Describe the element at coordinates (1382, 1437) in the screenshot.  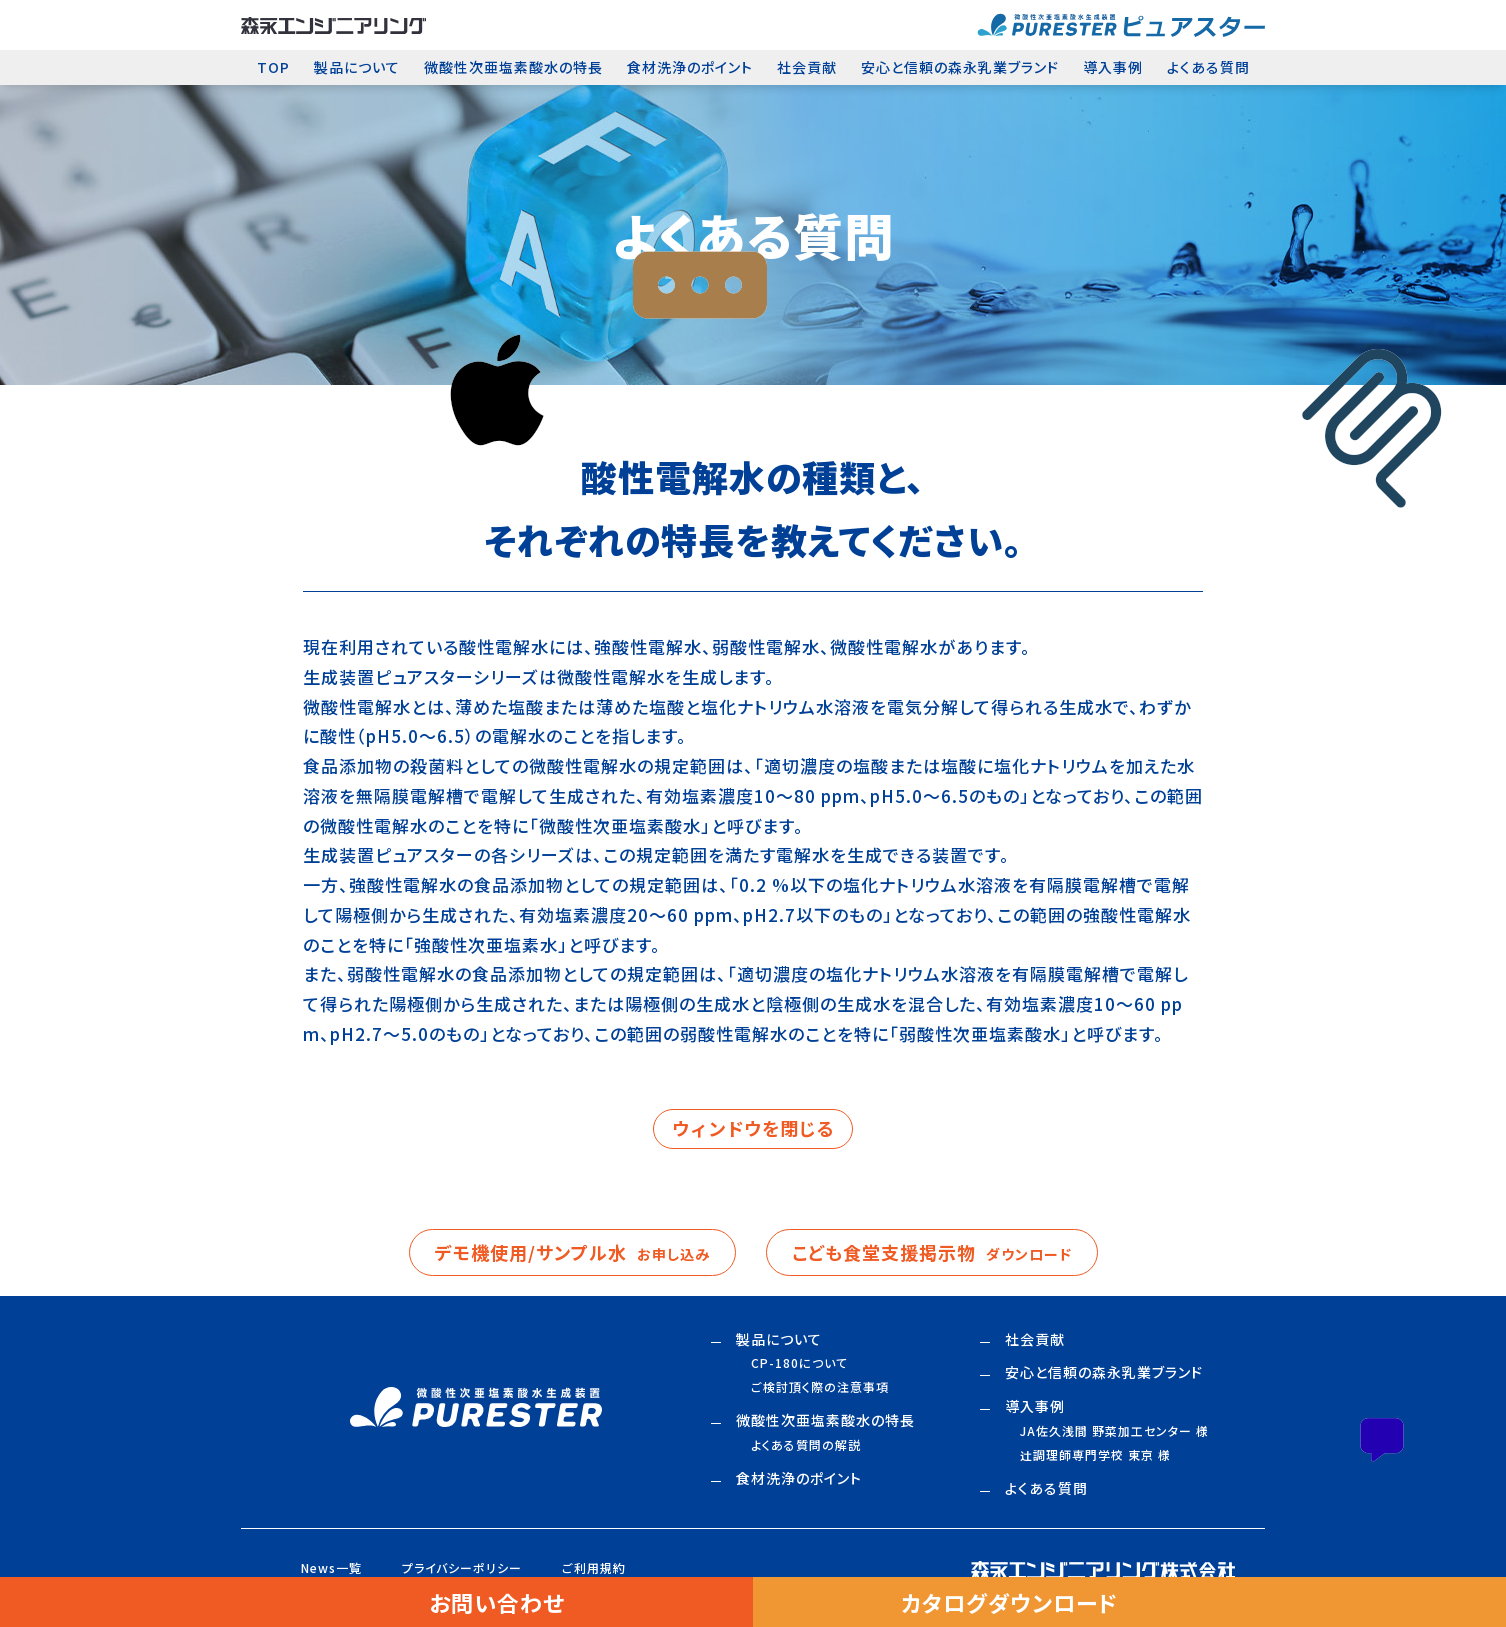
I see `open messaging or chat` at that location.